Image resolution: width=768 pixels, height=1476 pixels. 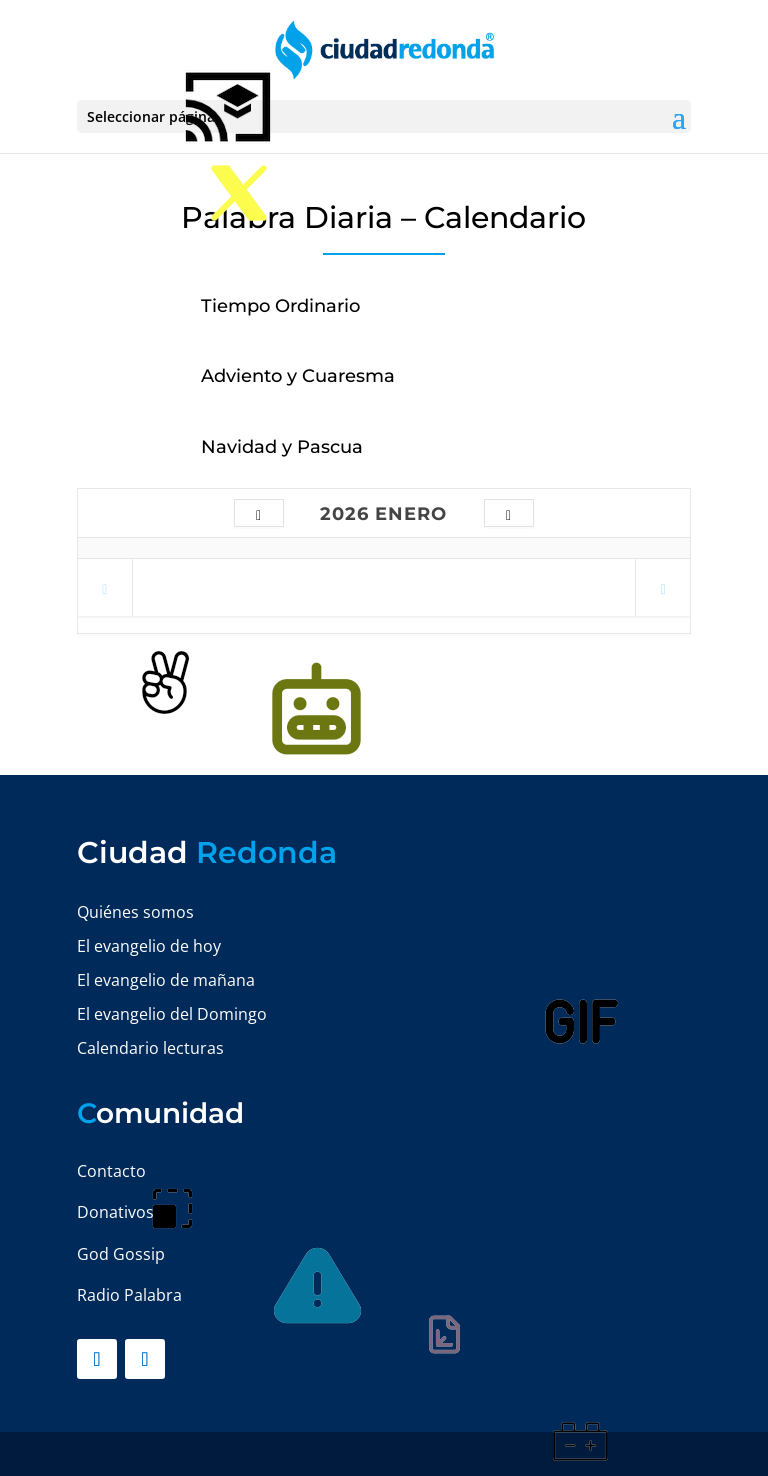 I want to click on cast or share screen to a classroom display, so click(x=228, y=107).